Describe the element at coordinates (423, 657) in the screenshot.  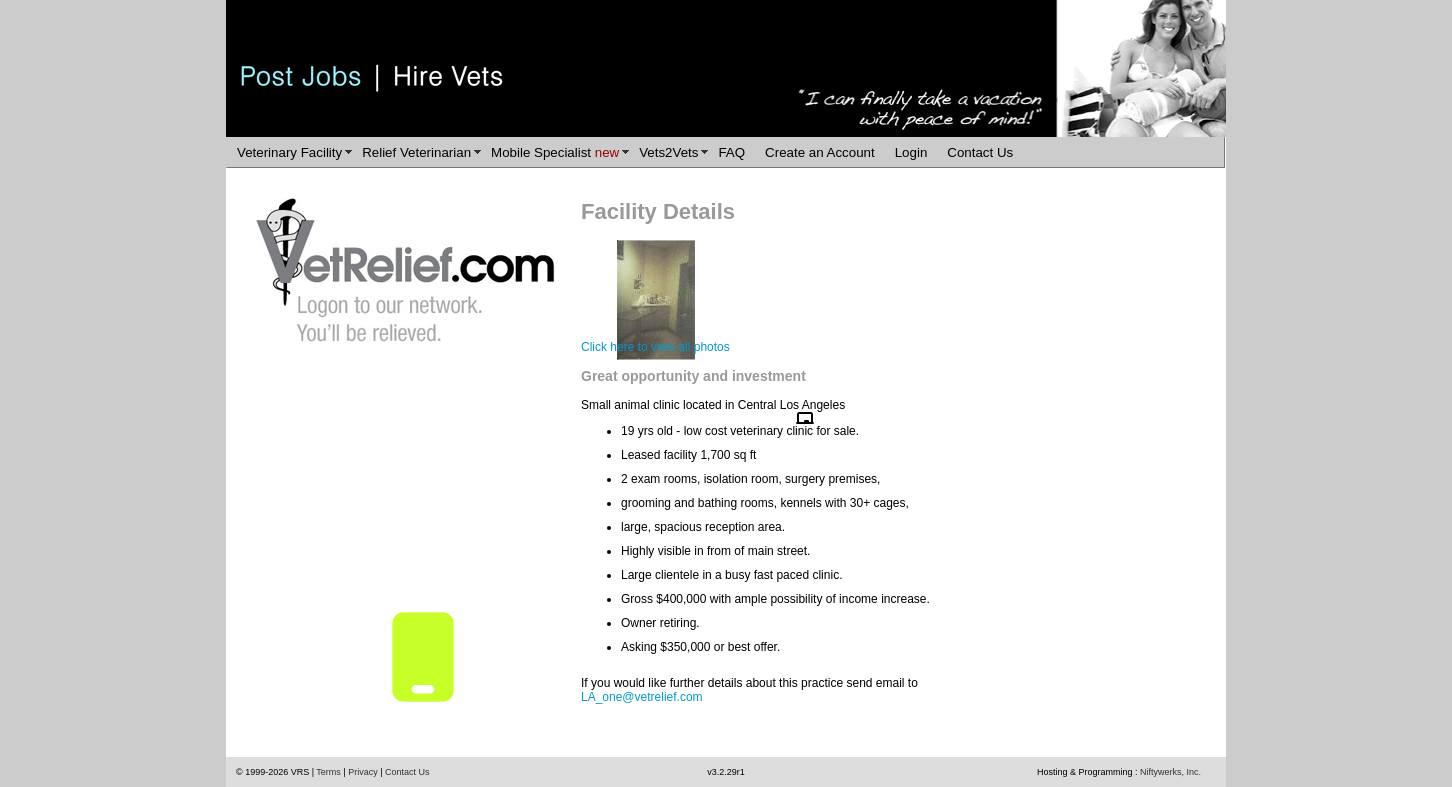
I see `call or text from mobile device` at that location.